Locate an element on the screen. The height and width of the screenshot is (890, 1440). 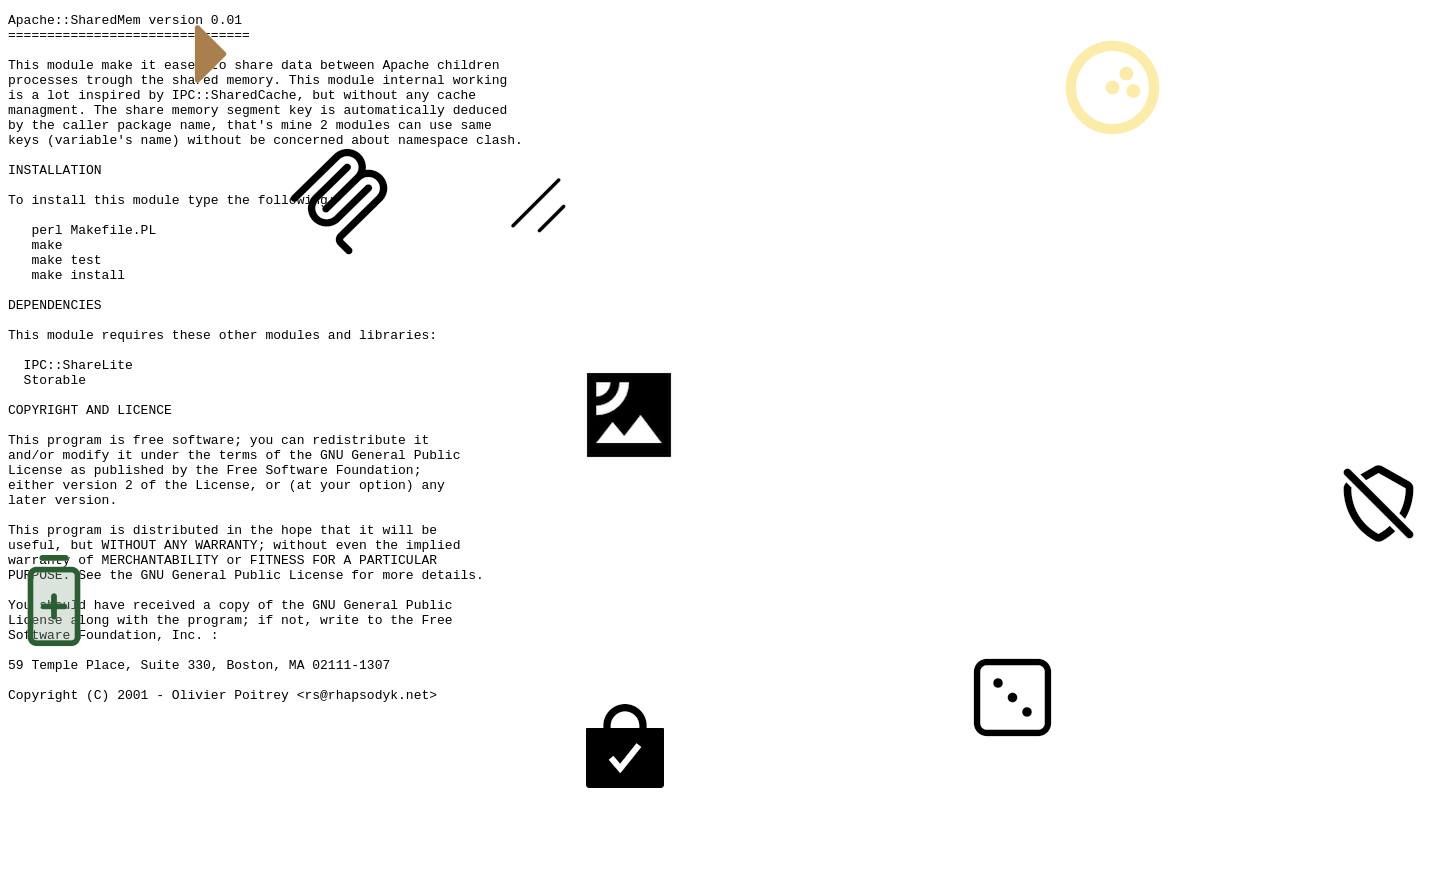
add or enable battery saver mode is located at coordinates (54, 602).